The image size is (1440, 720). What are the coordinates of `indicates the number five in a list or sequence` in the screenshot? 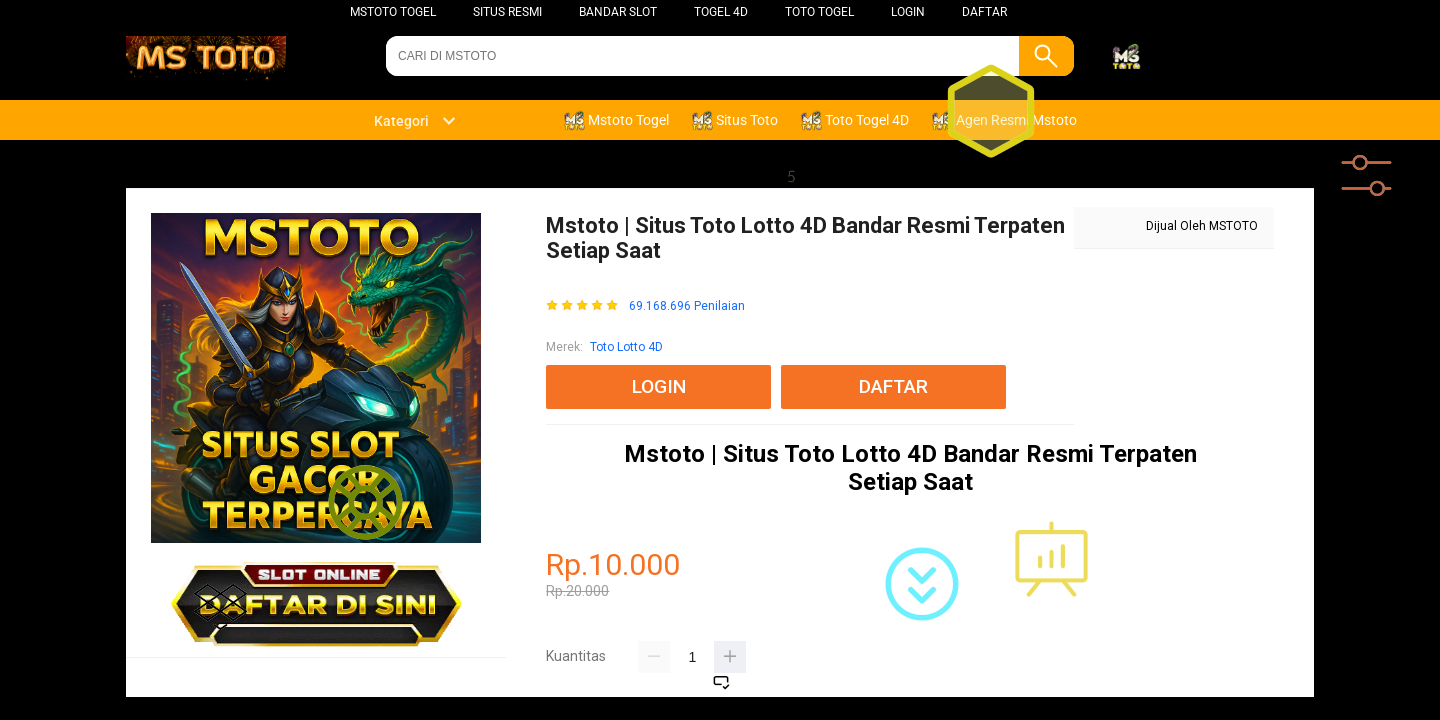 It's located at (791, 176).